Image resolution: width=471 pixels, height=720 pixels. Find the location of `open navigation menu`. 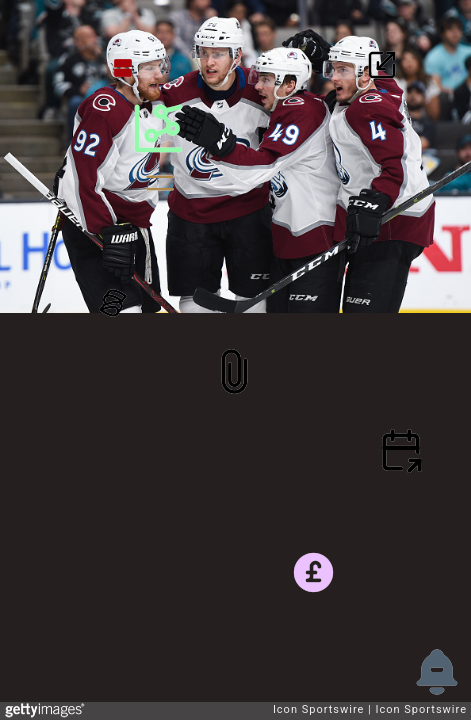

open navigation menu is located at coordinates (160, 183).